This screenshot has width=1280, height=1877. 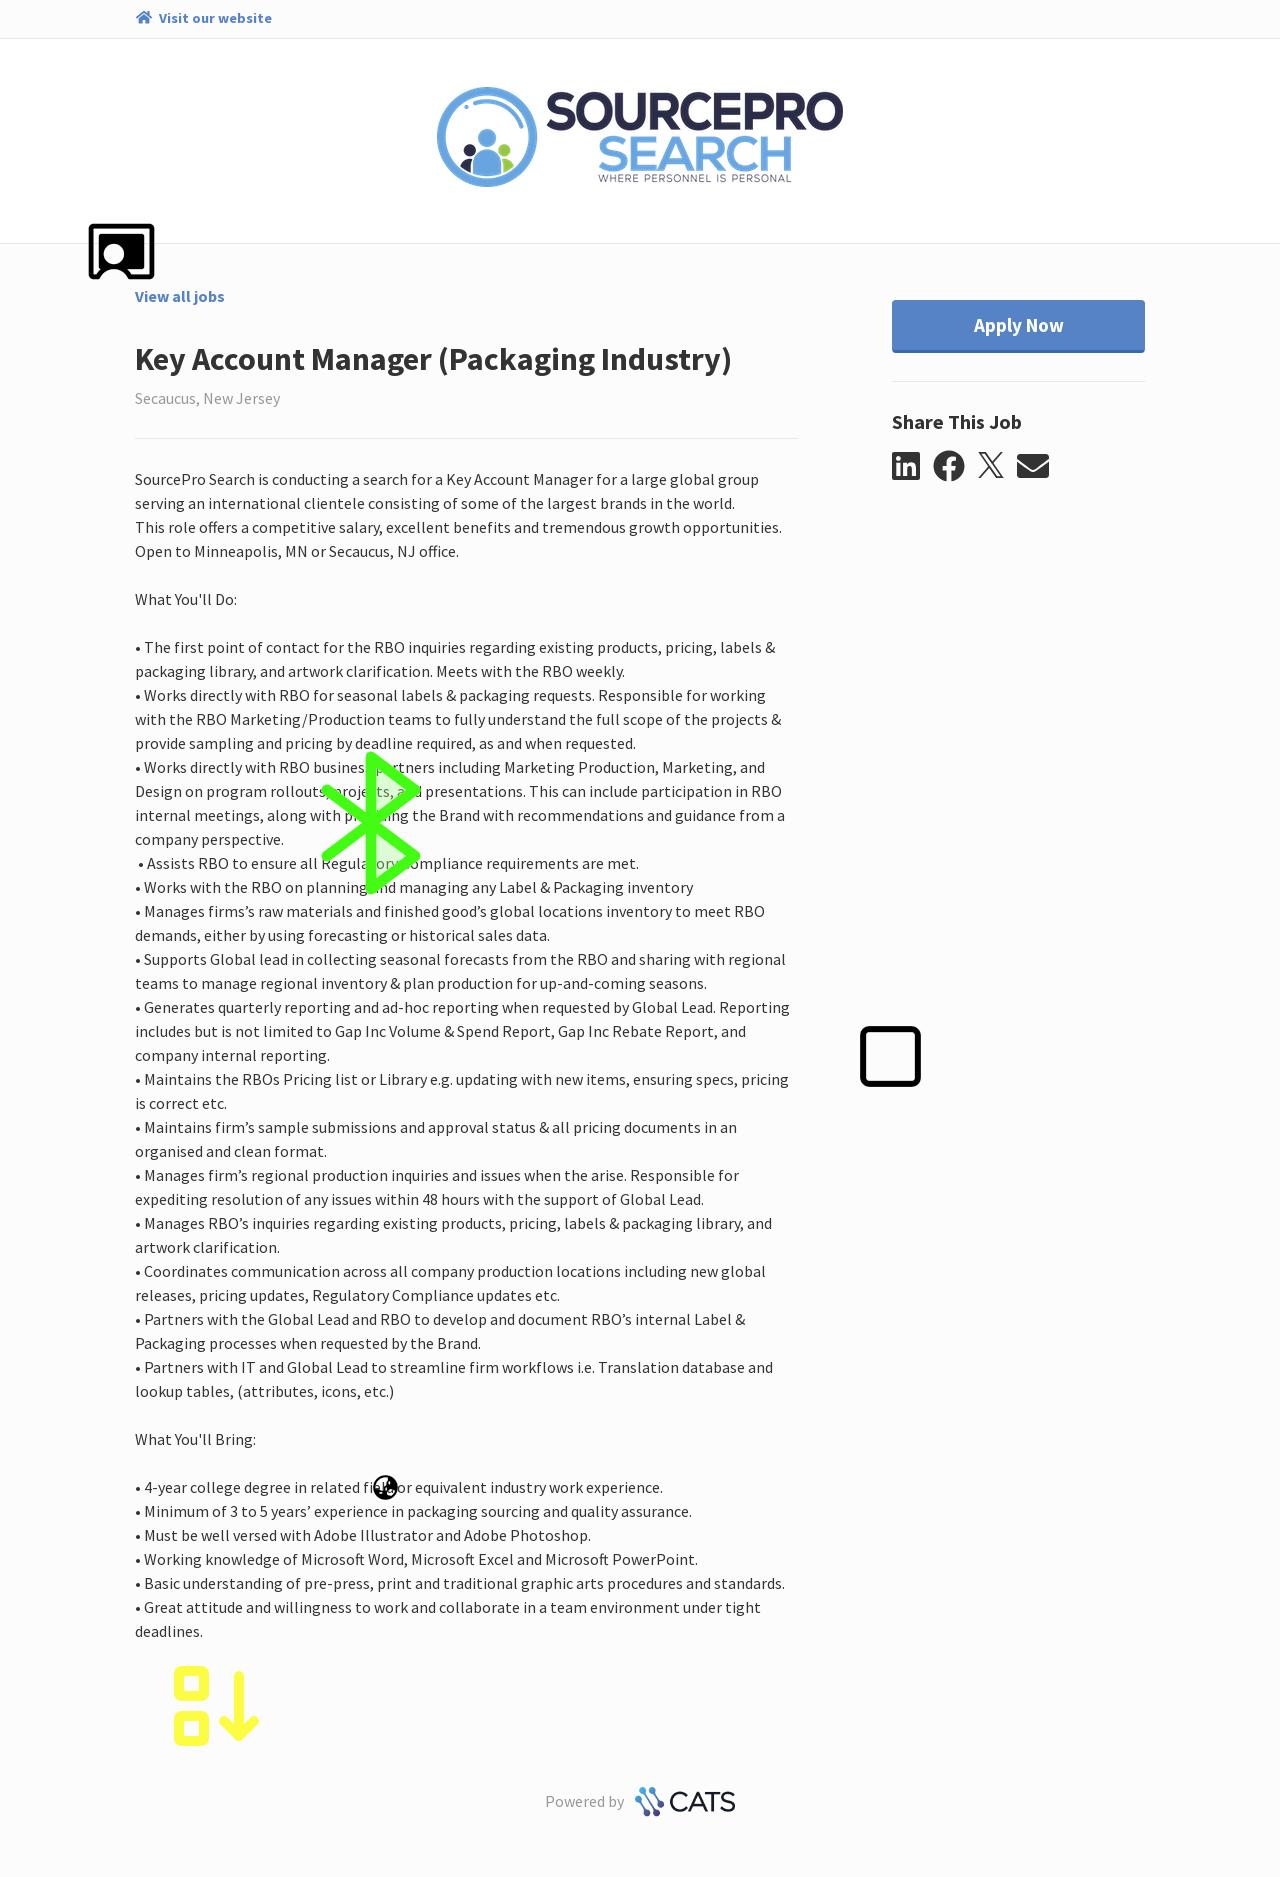 What do you see at coordinates (121, 251) in the screenshot?
I see `access teaching or presentation mode` at bounding box center [121, 251].